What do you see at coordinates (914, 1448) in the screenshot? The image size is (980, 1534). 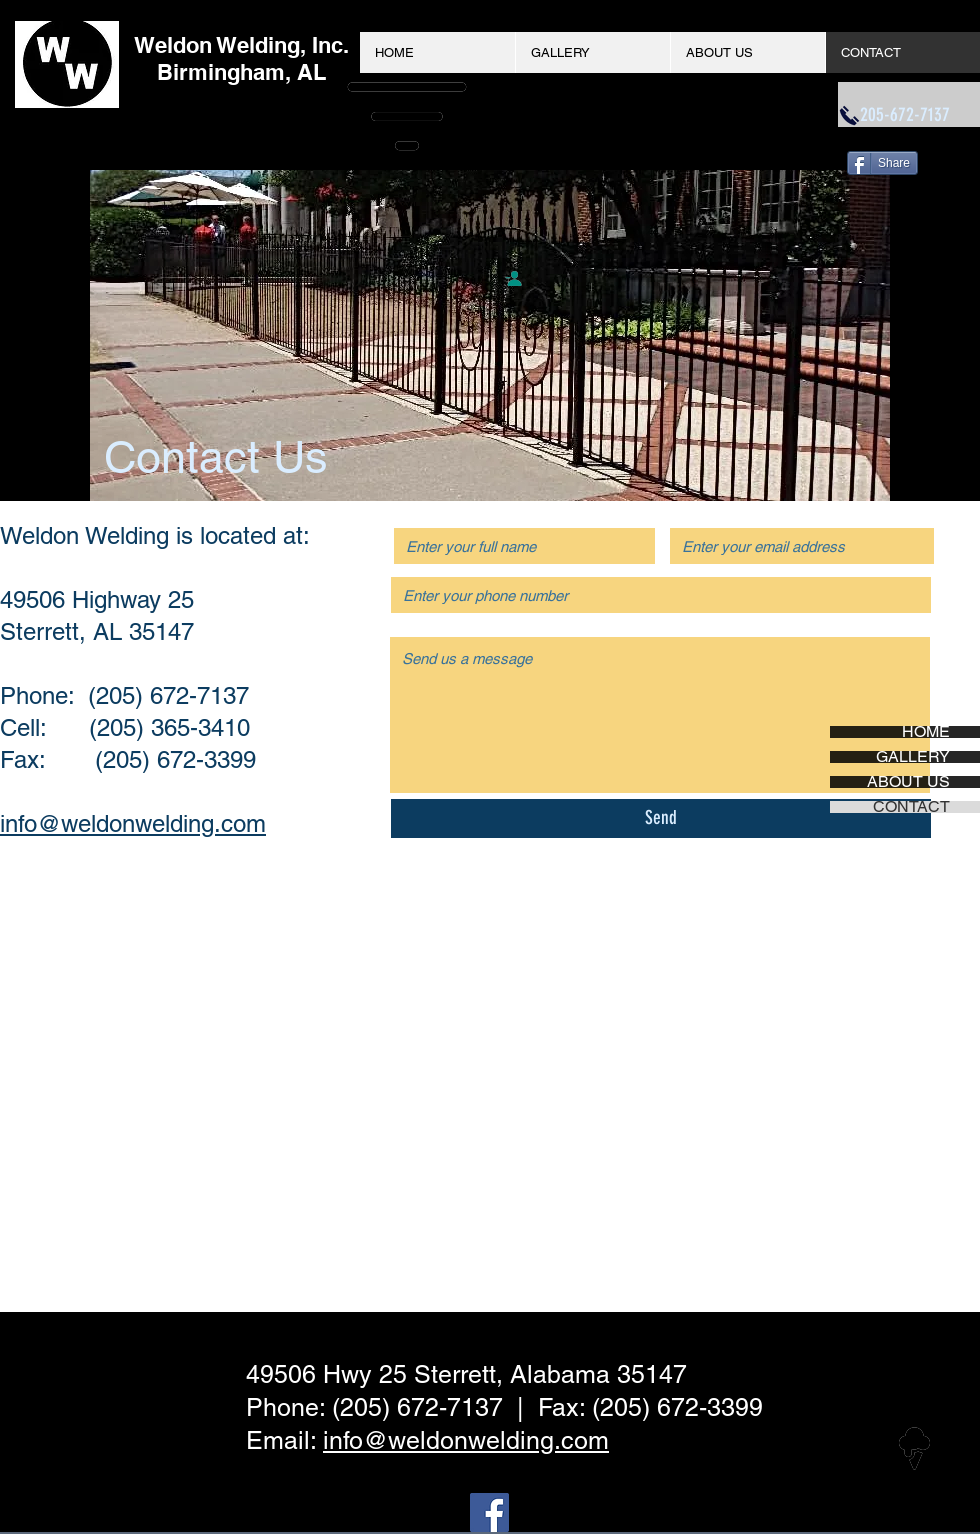 I see `browse desserts or sweet treats` at bounding box center [914, 1448].